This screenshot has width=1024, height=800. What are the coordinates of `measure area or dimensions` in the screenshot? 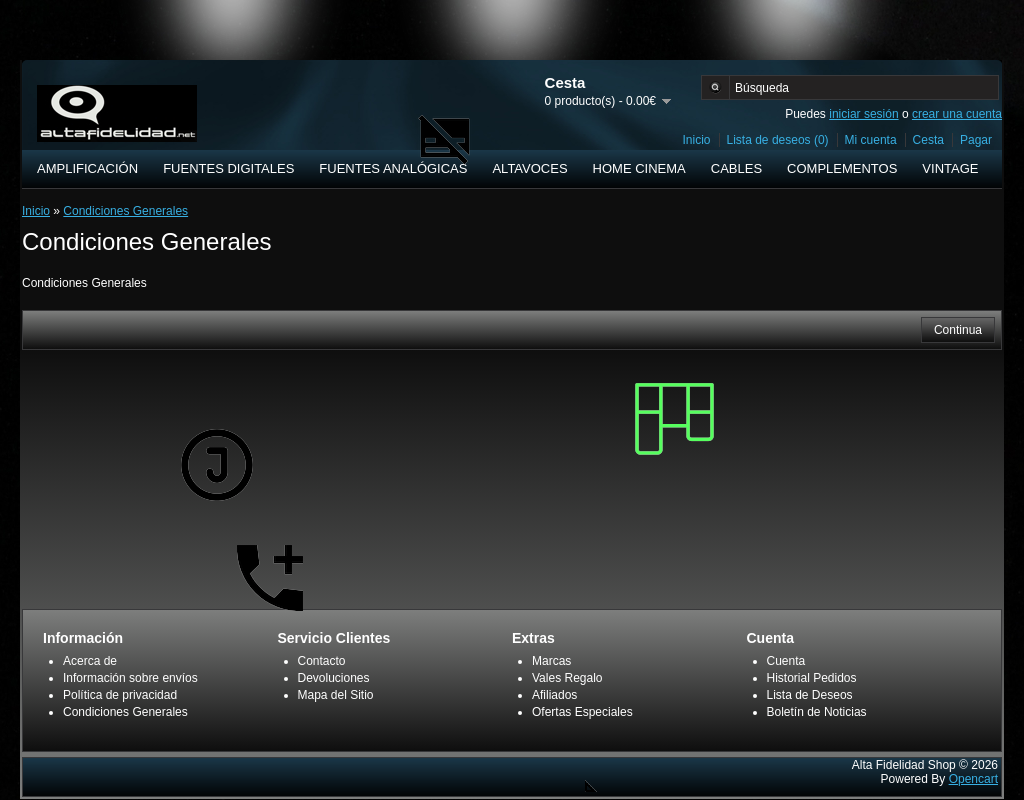 It's located at (591, 786).